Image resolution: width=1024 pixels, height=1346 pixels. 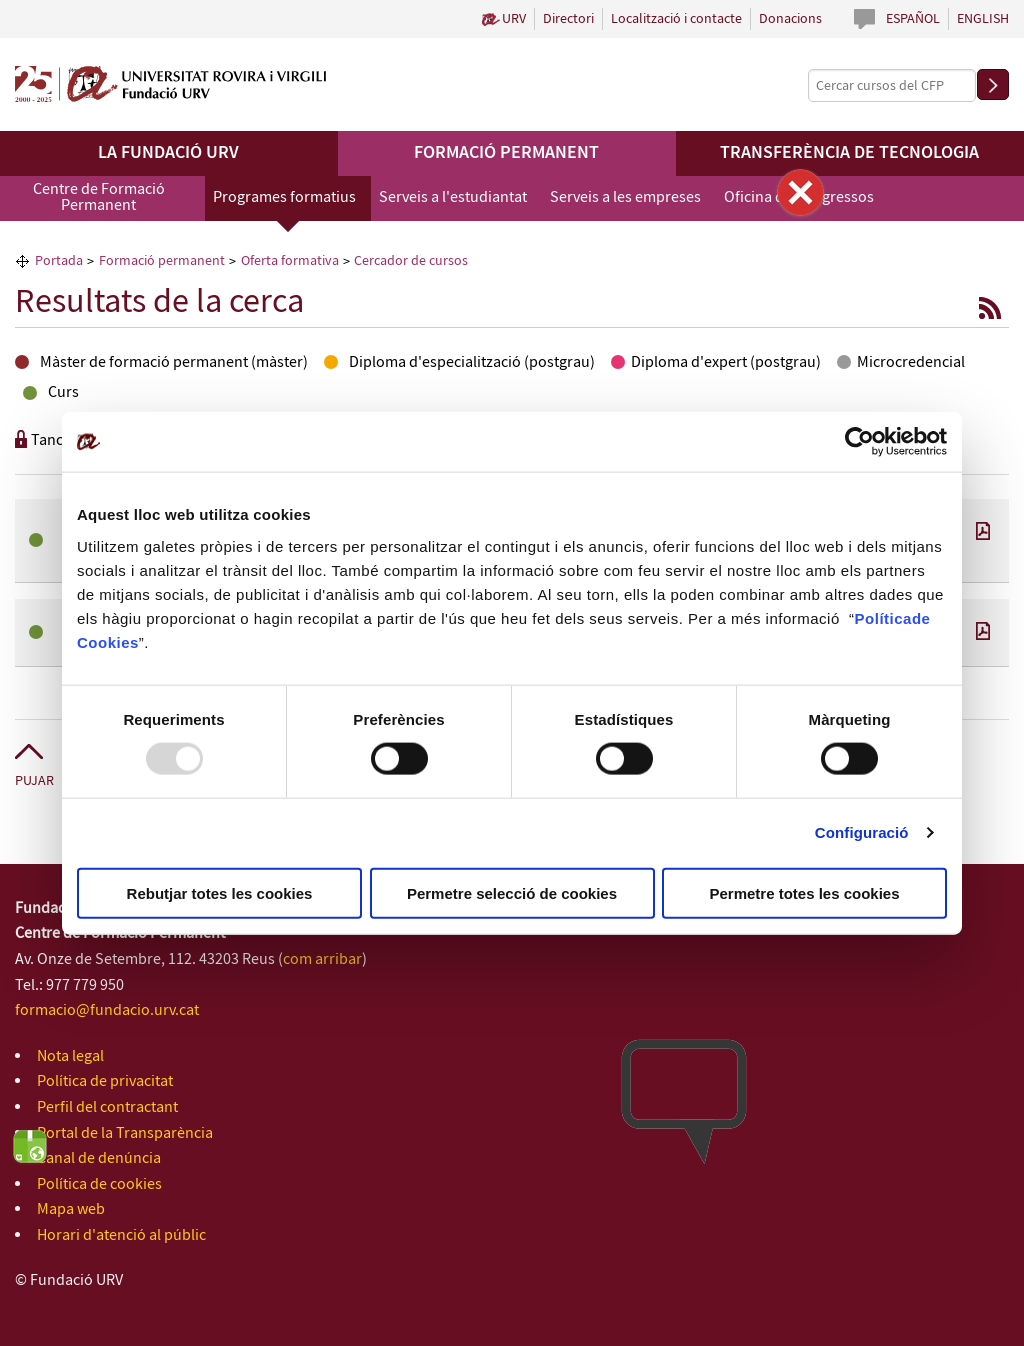 I want to click on manage software package sources and repositories, so click(x=30, y=1147).